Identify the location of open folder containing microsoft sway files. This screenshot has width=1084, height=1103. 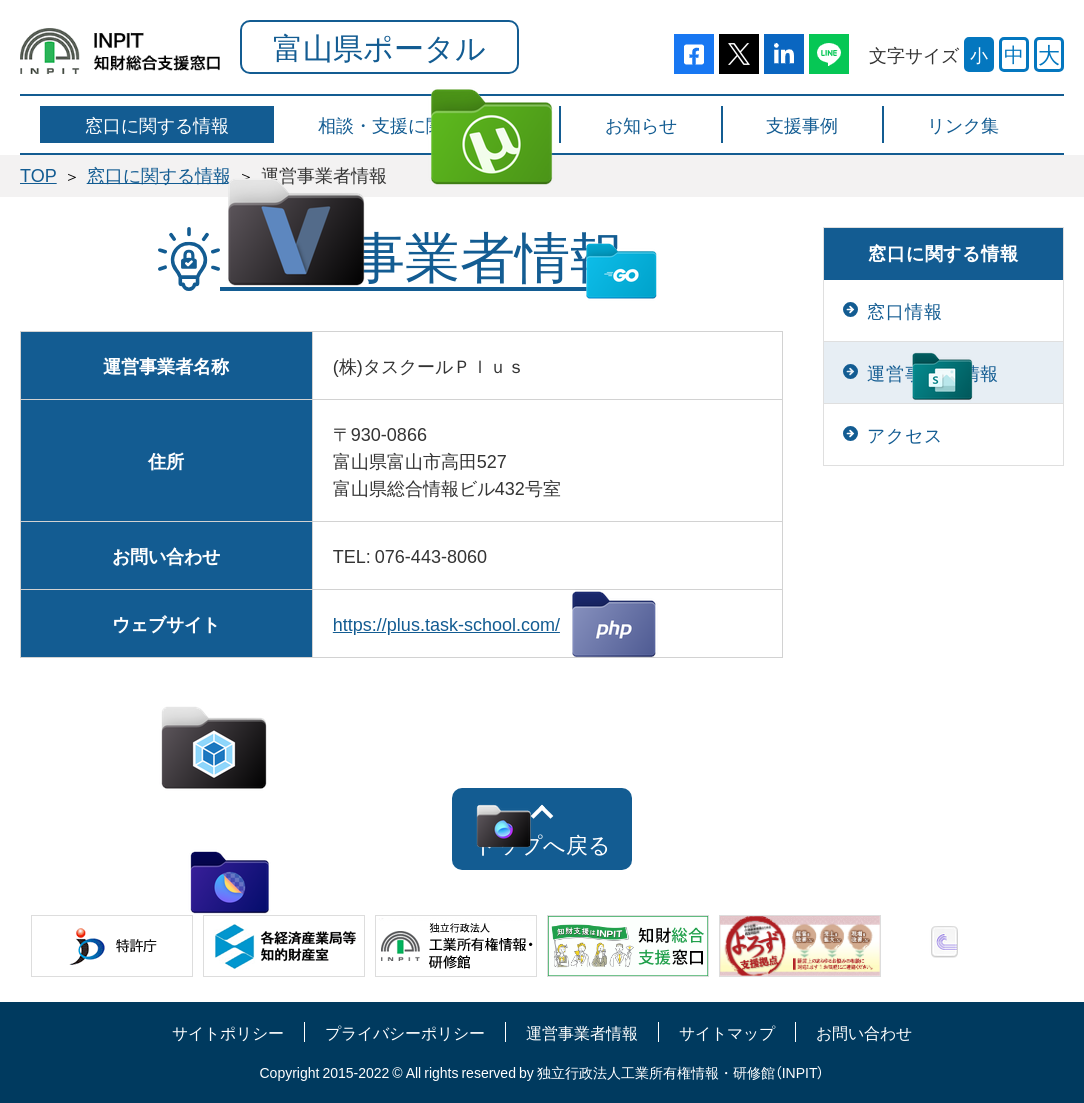
(942, 378).